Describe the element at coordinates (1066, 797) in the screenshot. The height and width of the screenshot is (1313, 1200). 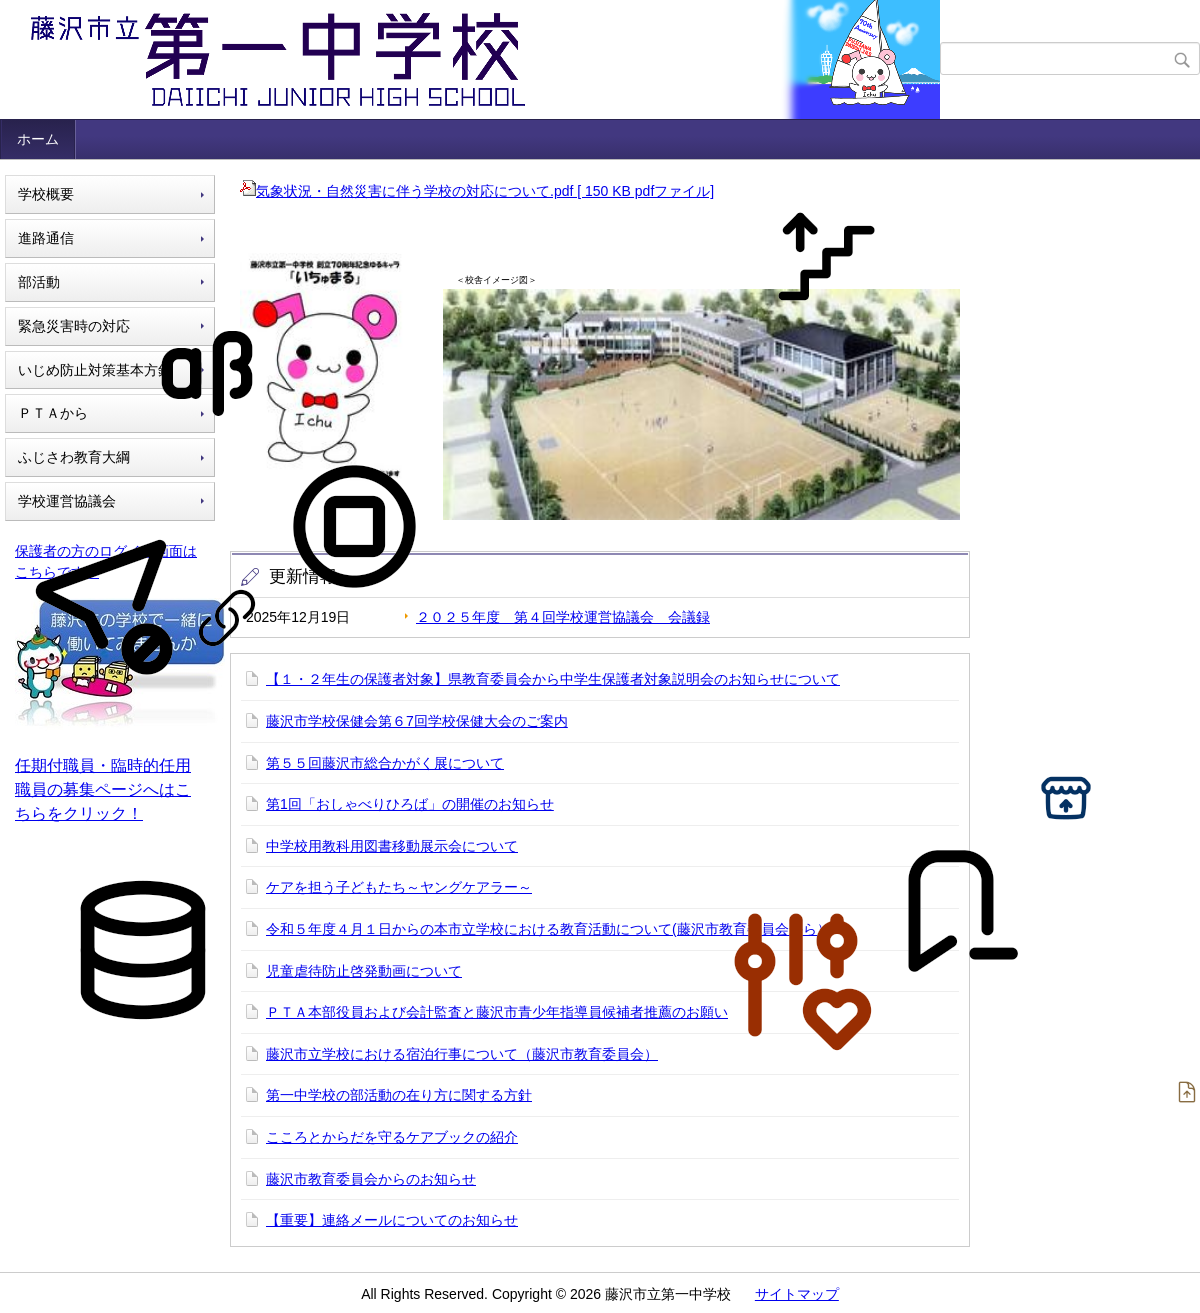
I see `visit itch.io game marketplace` at that location.